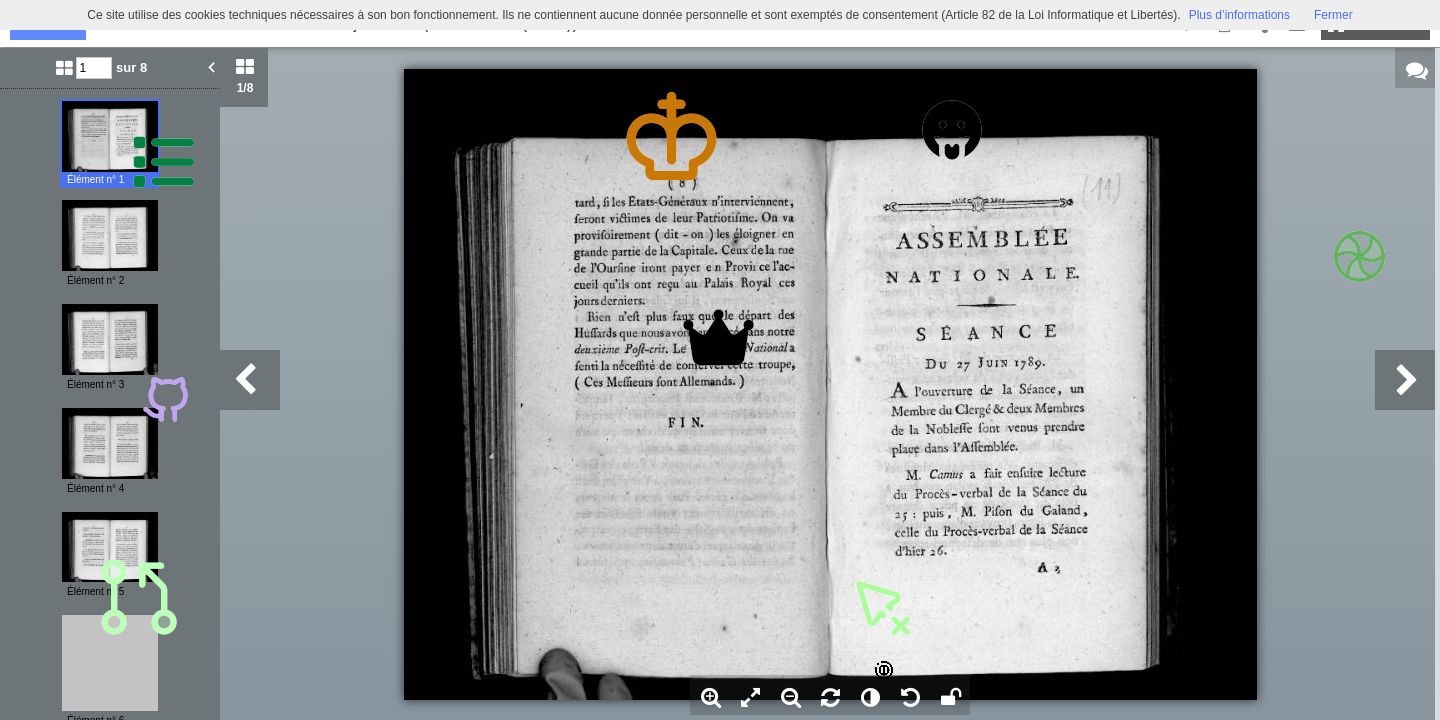  Describe the element at coordinates (880, 605) in the screenshot. I see `disable cursor or pointer functionality` at that location.